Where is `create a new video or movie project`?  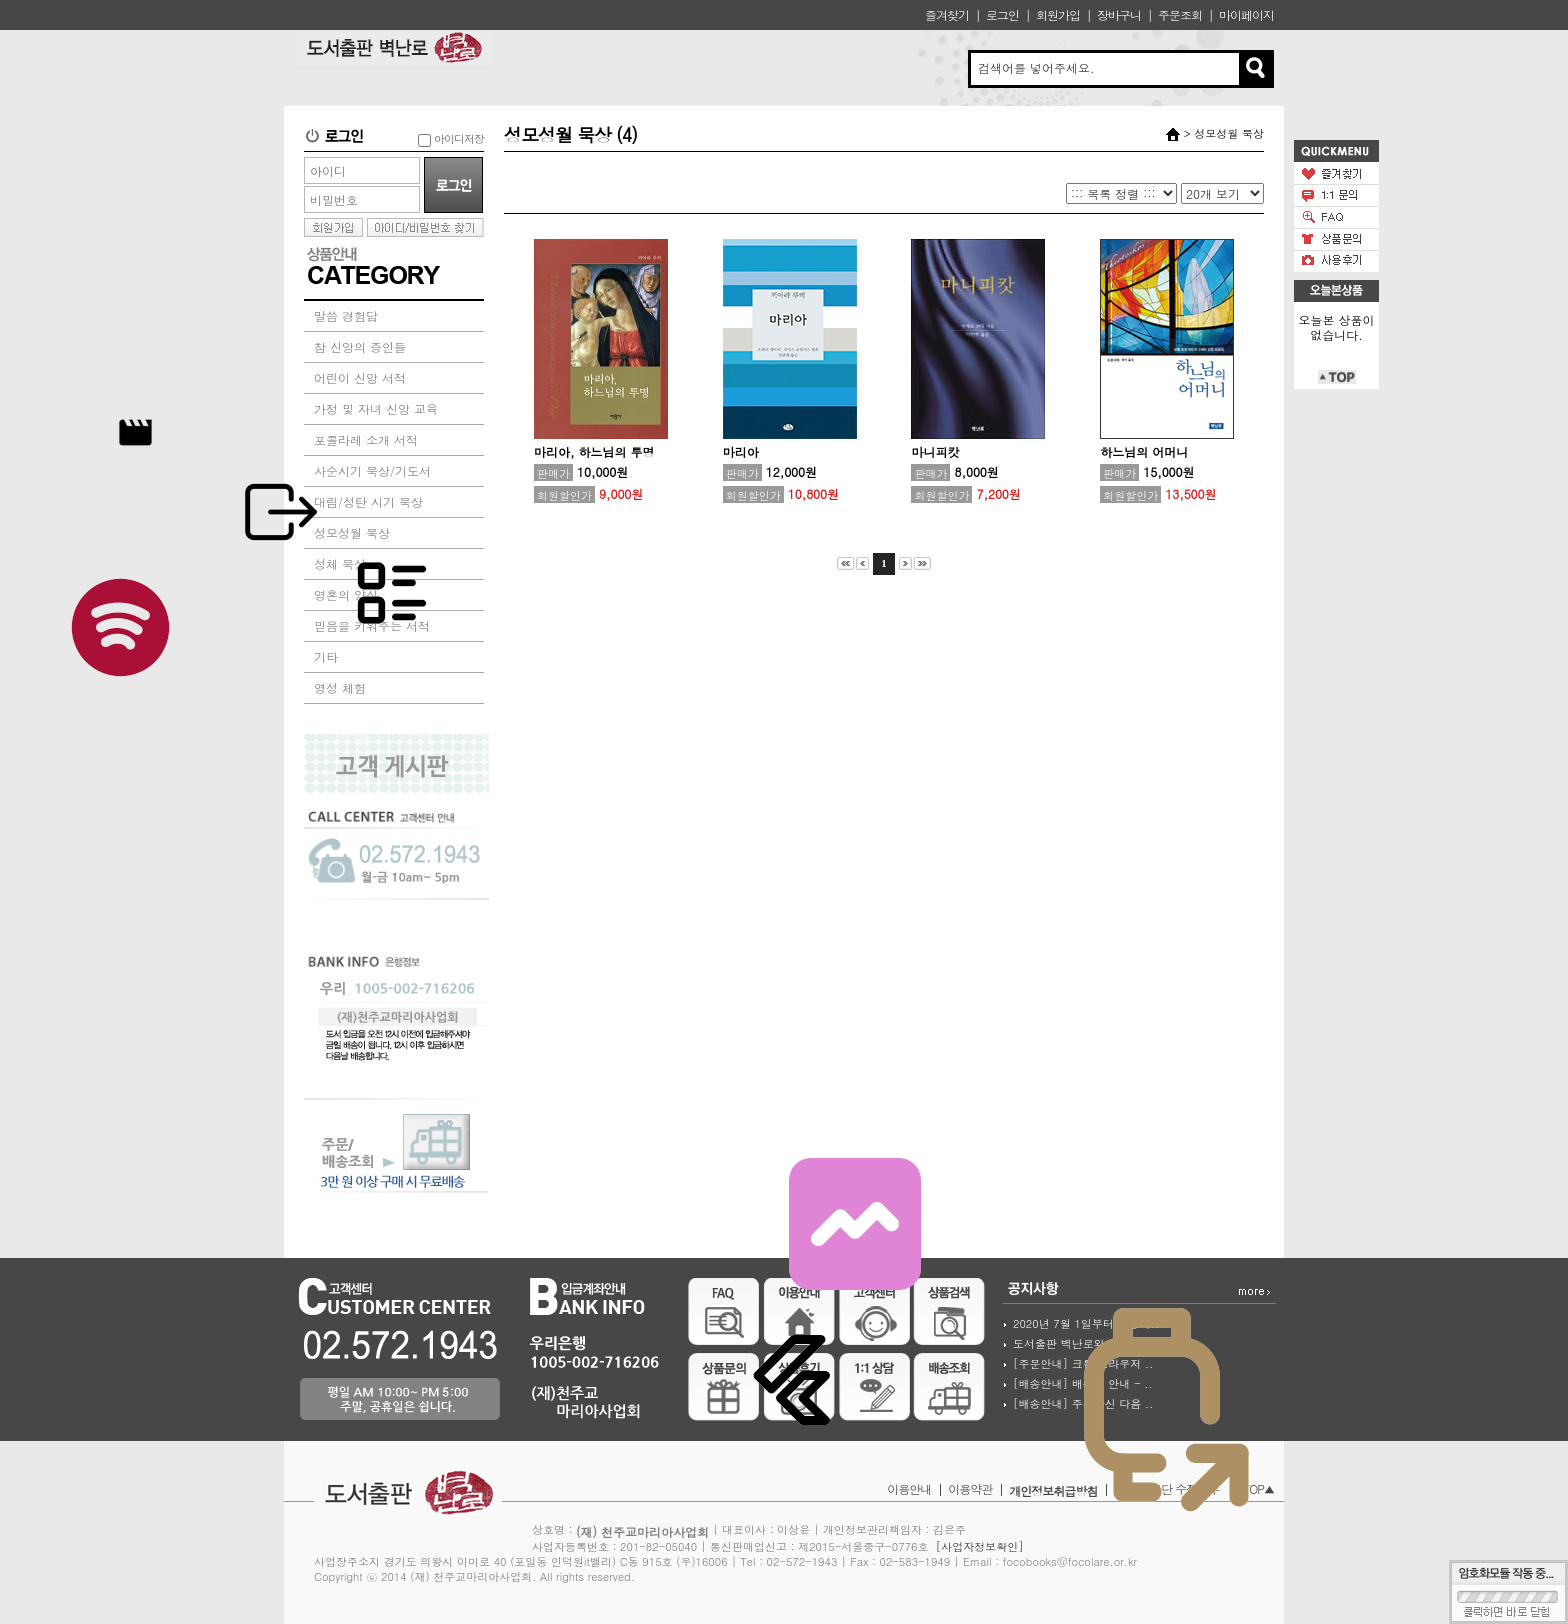
create a new video or movie project is located at coordinates (135, 432).